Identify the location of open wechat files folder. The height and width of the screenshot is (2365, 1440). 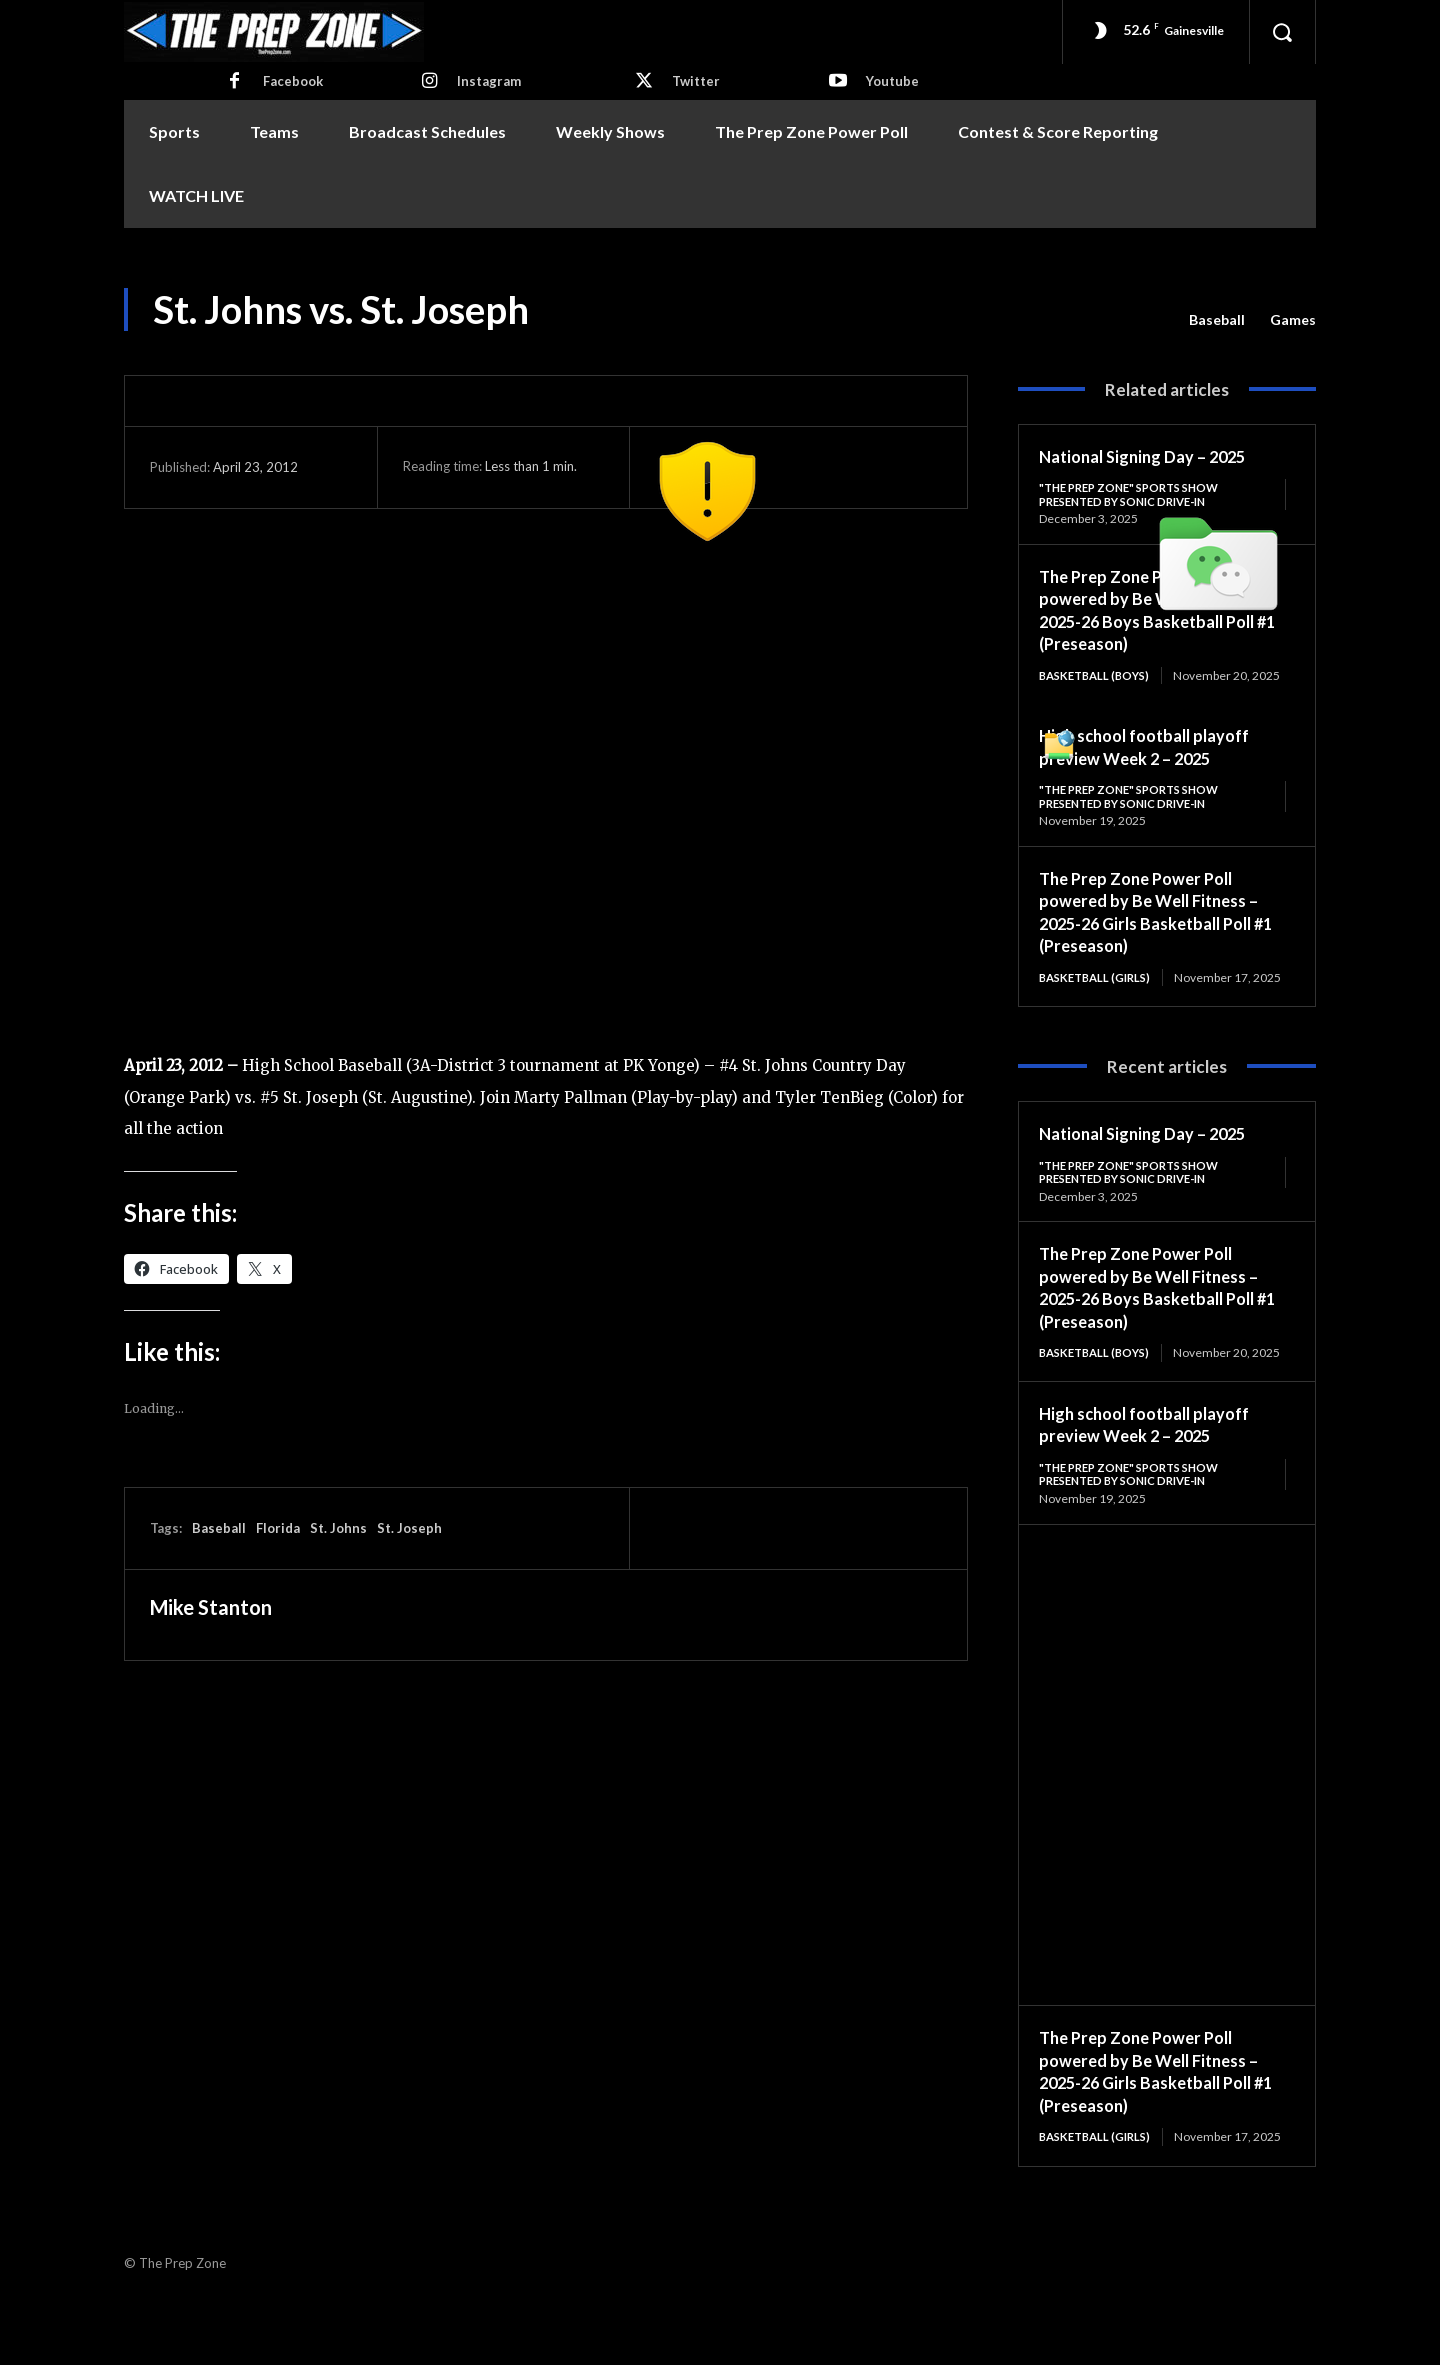
(1218, 567).